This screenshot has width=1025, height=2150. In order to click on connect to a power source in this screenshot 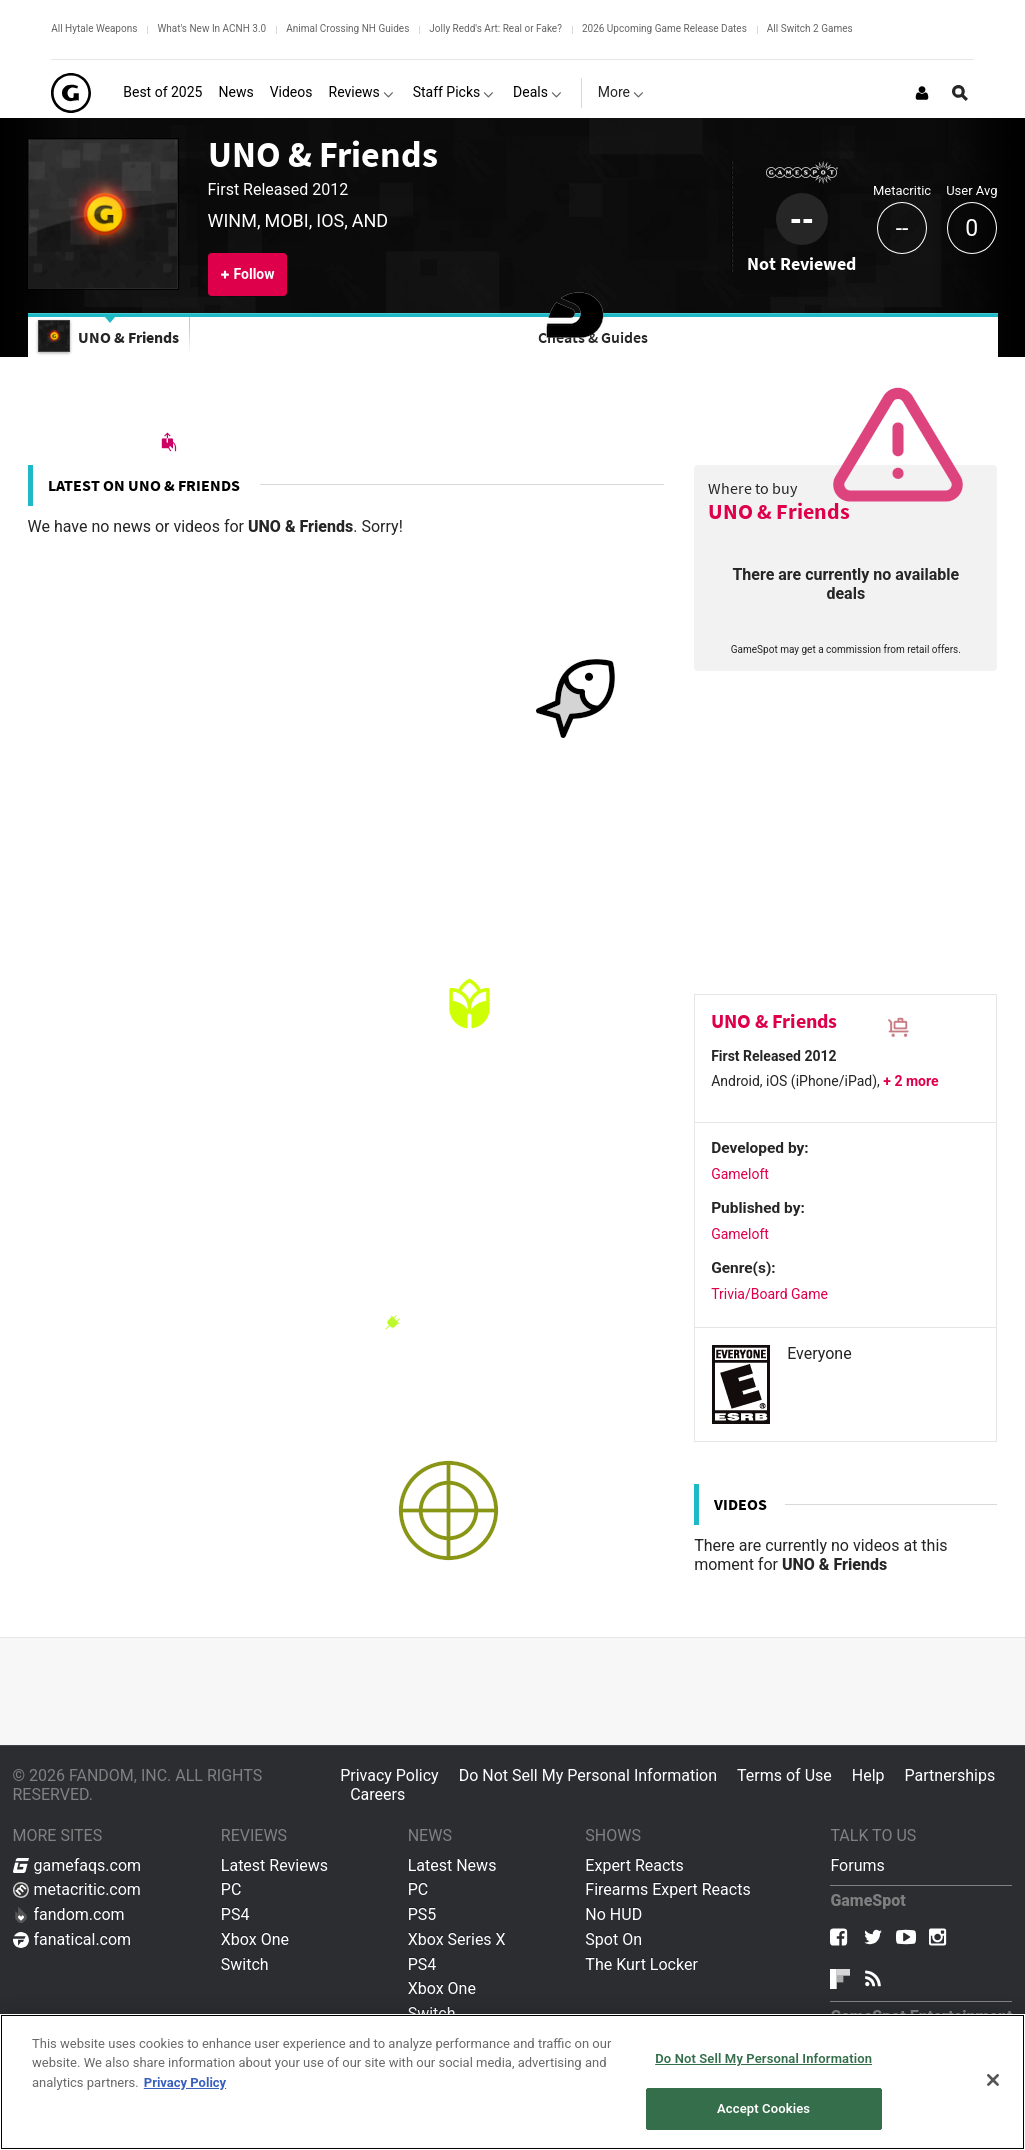, I will do `click(392, 1322)`.